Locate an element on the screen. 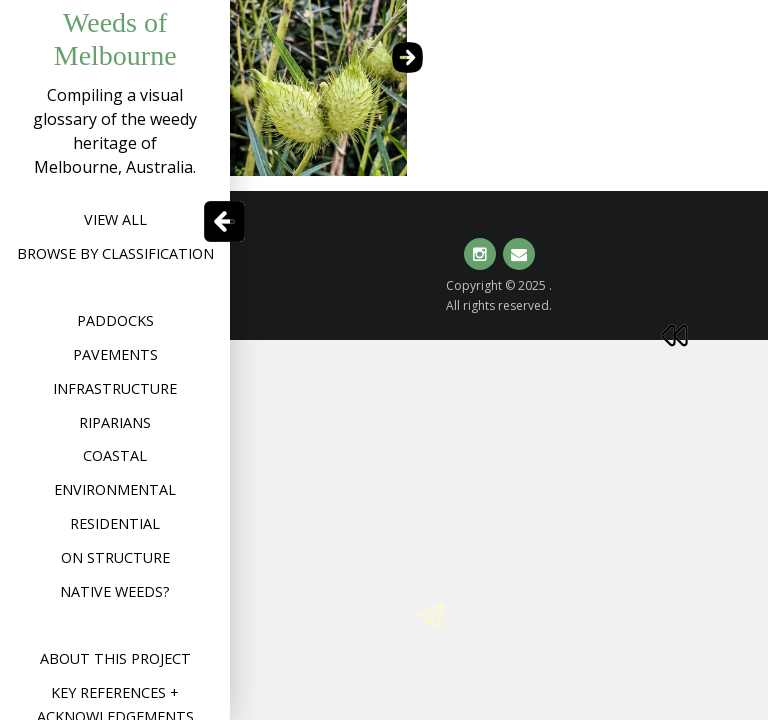  proceed to the next step is located at coordinates (407, 57).